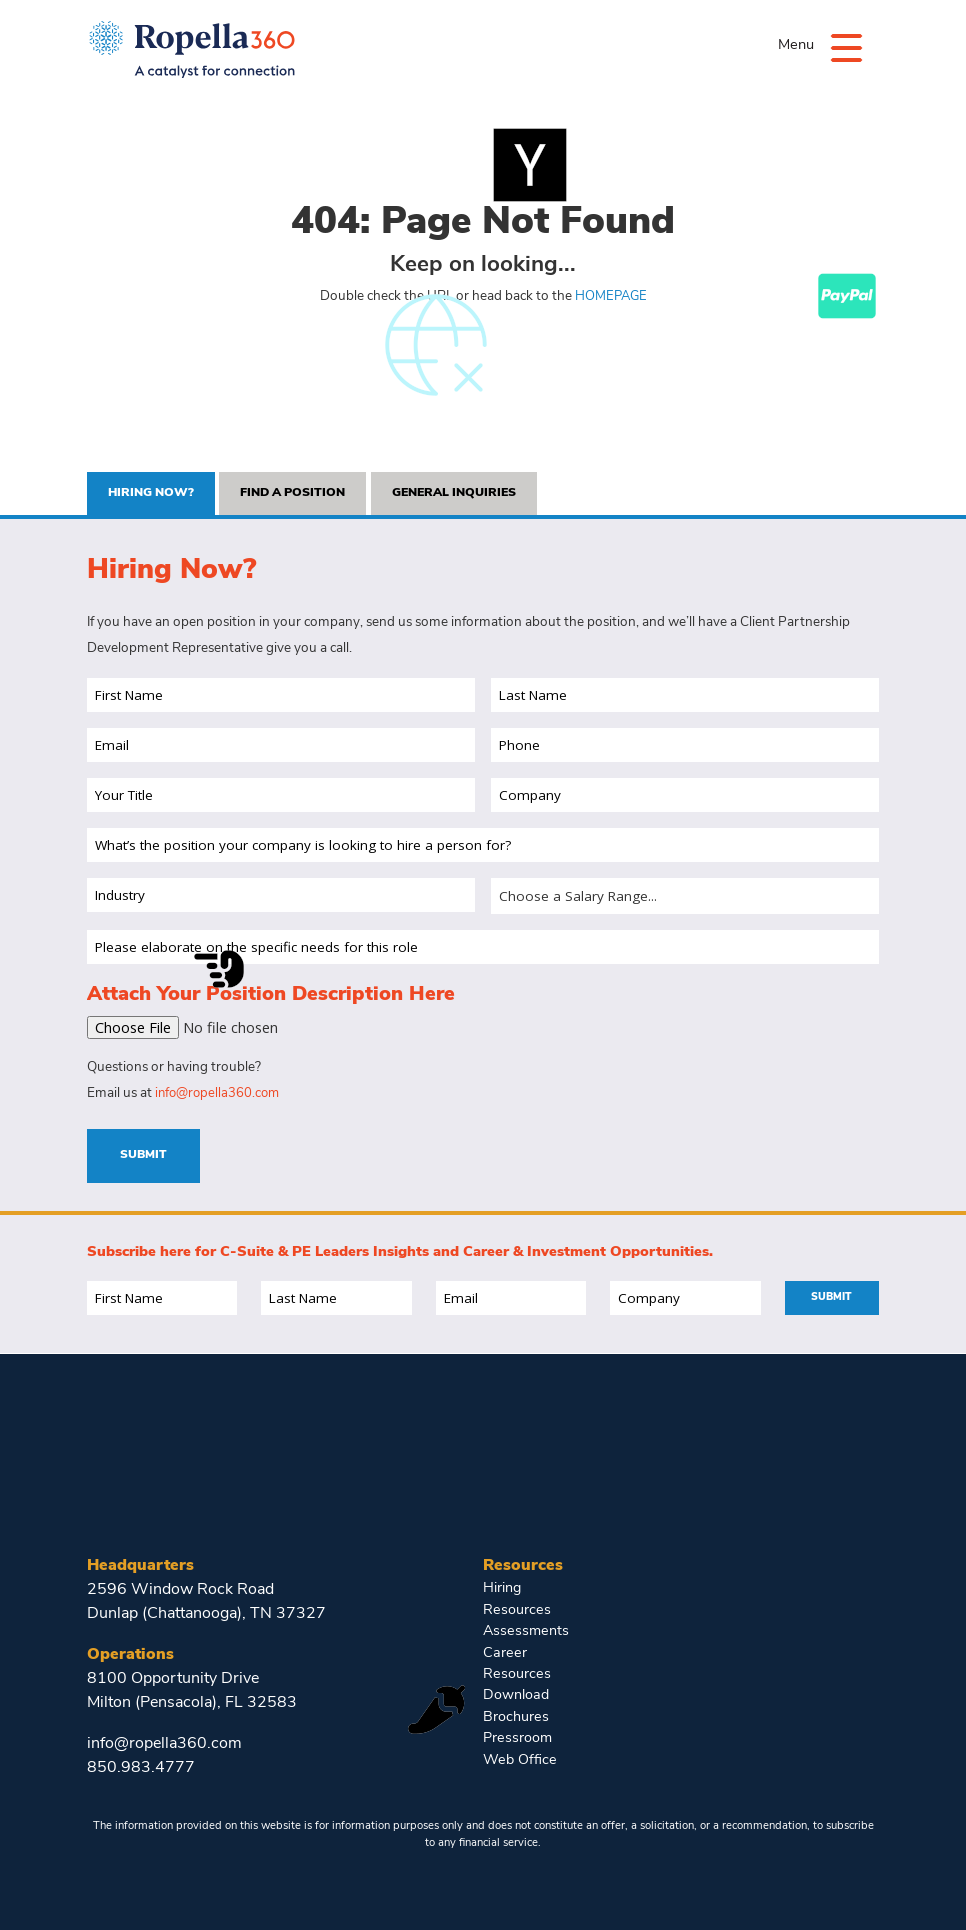 This screenshot has width=966, height=1930. I want to click on open hacker news, so click(530, 165).